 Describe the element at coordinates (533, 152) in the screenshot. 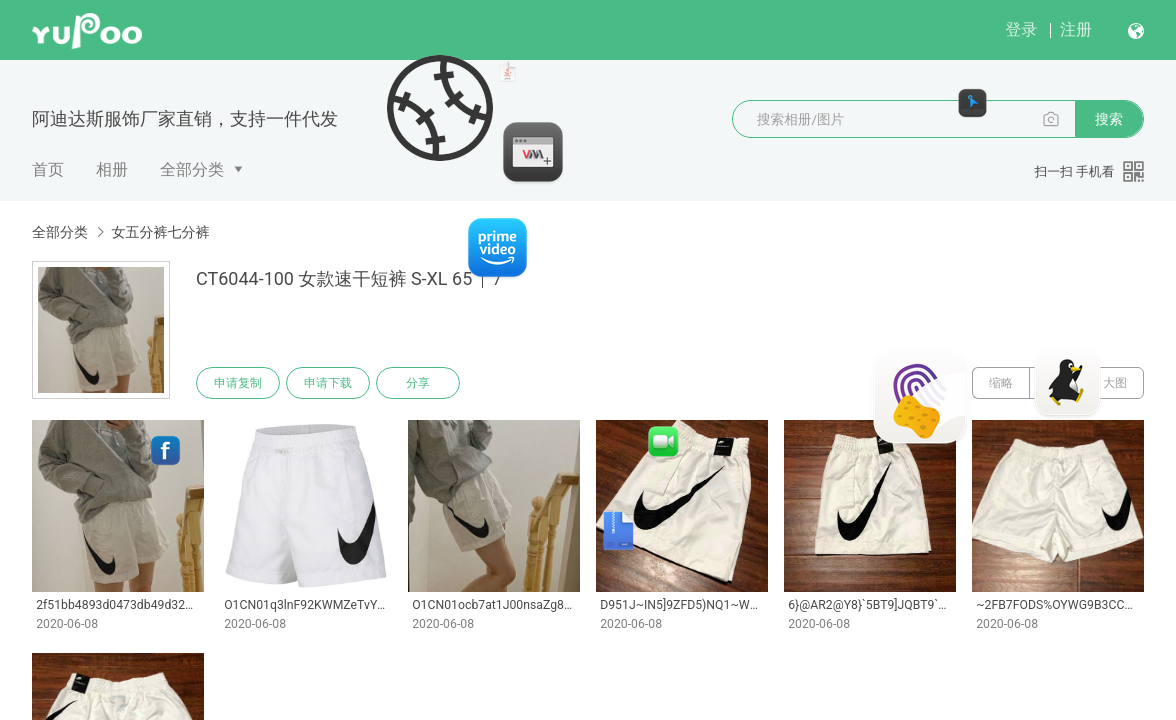

I see `create a new virtual machine` at that location.